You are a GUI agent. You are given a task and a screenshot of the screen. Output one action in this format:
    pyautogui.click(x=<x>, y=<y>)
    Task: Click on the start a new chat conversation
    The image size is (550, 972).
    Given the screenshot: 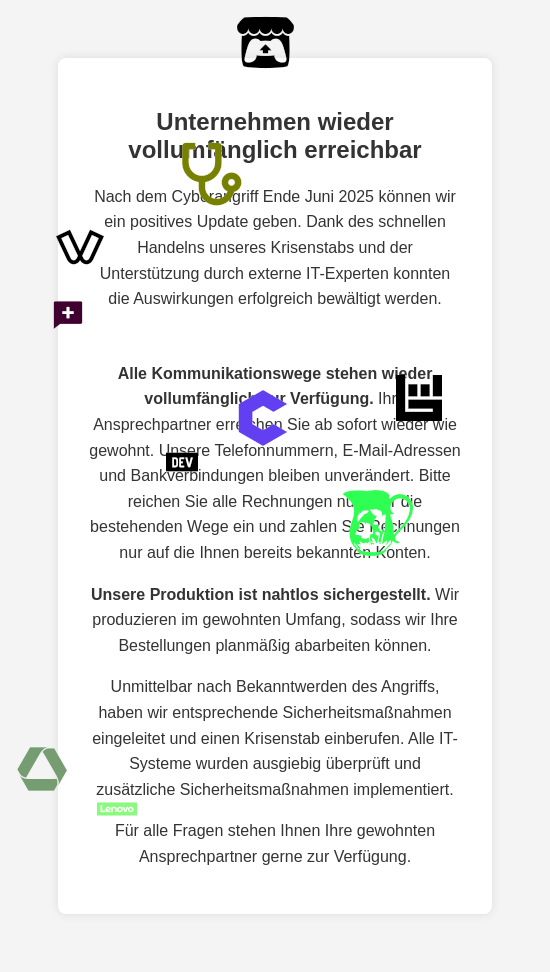 What is the action you would take?
    pyautogui.click(x=68, y=314)
    